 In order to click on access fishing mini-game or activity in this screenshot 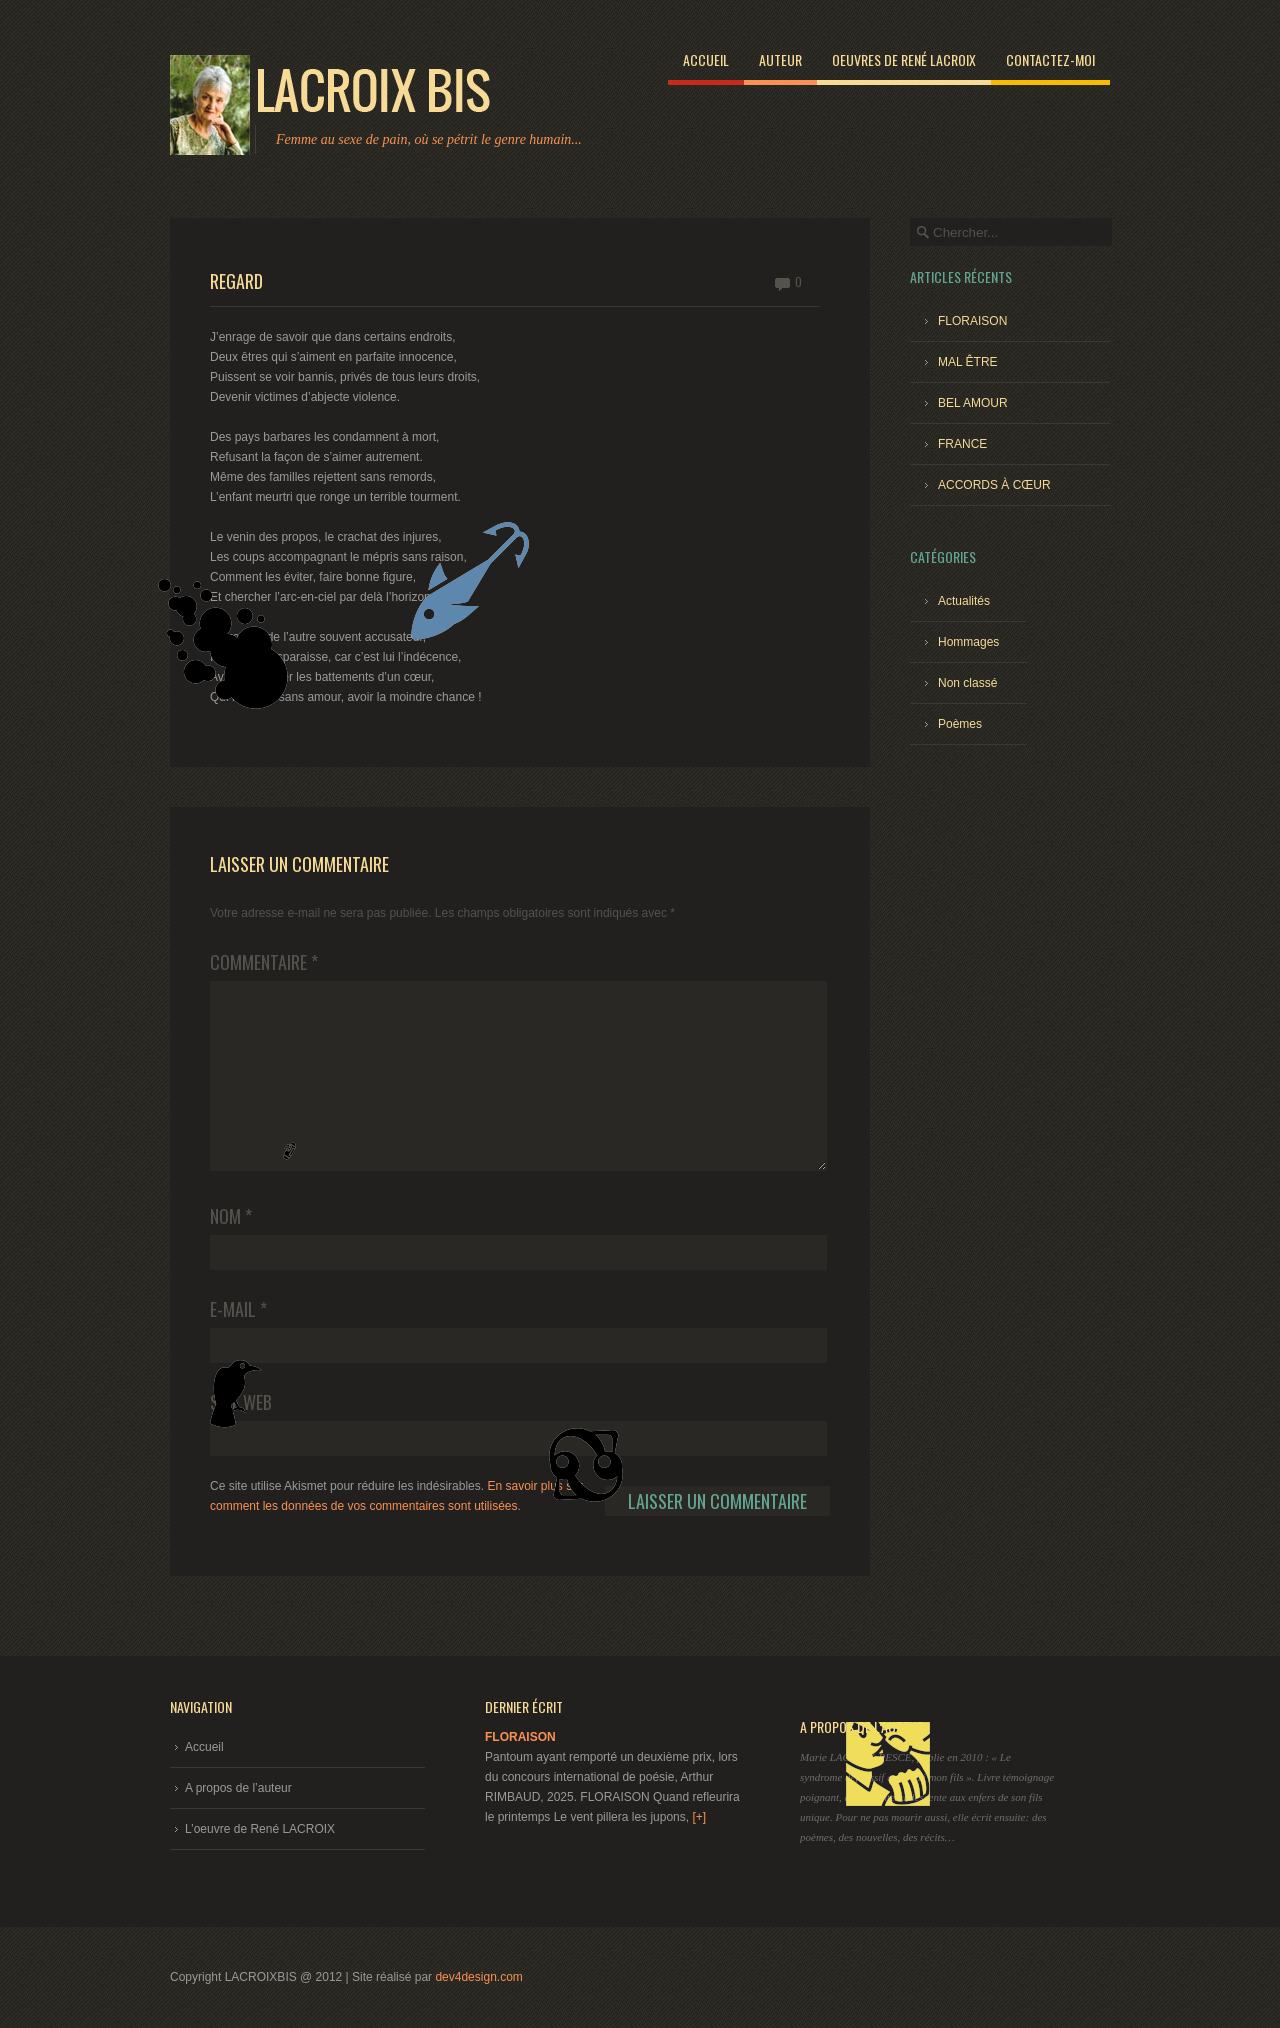, I will do `click(471, 580)`.